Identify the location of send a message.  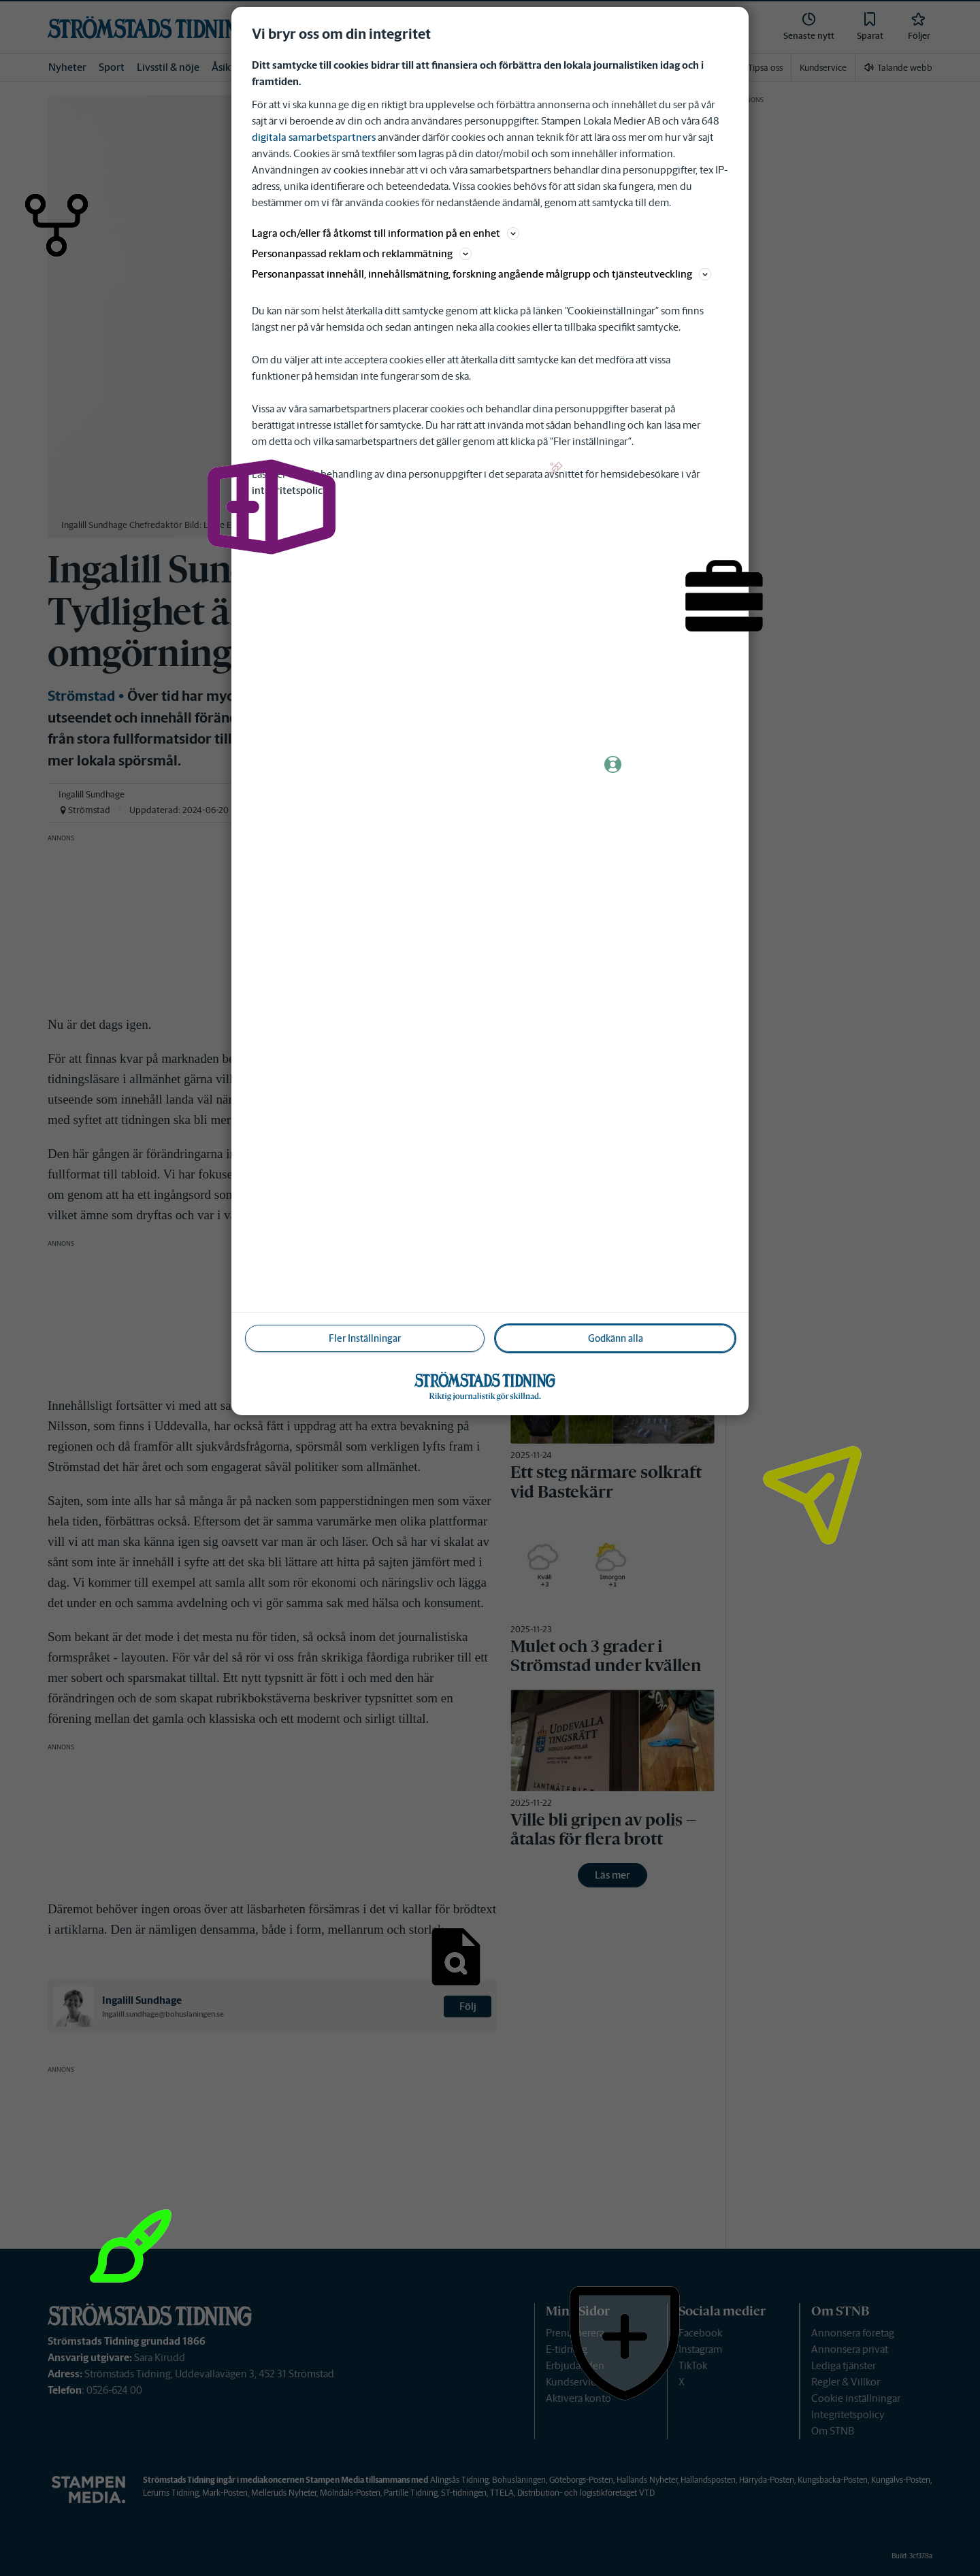
(815, 1491).